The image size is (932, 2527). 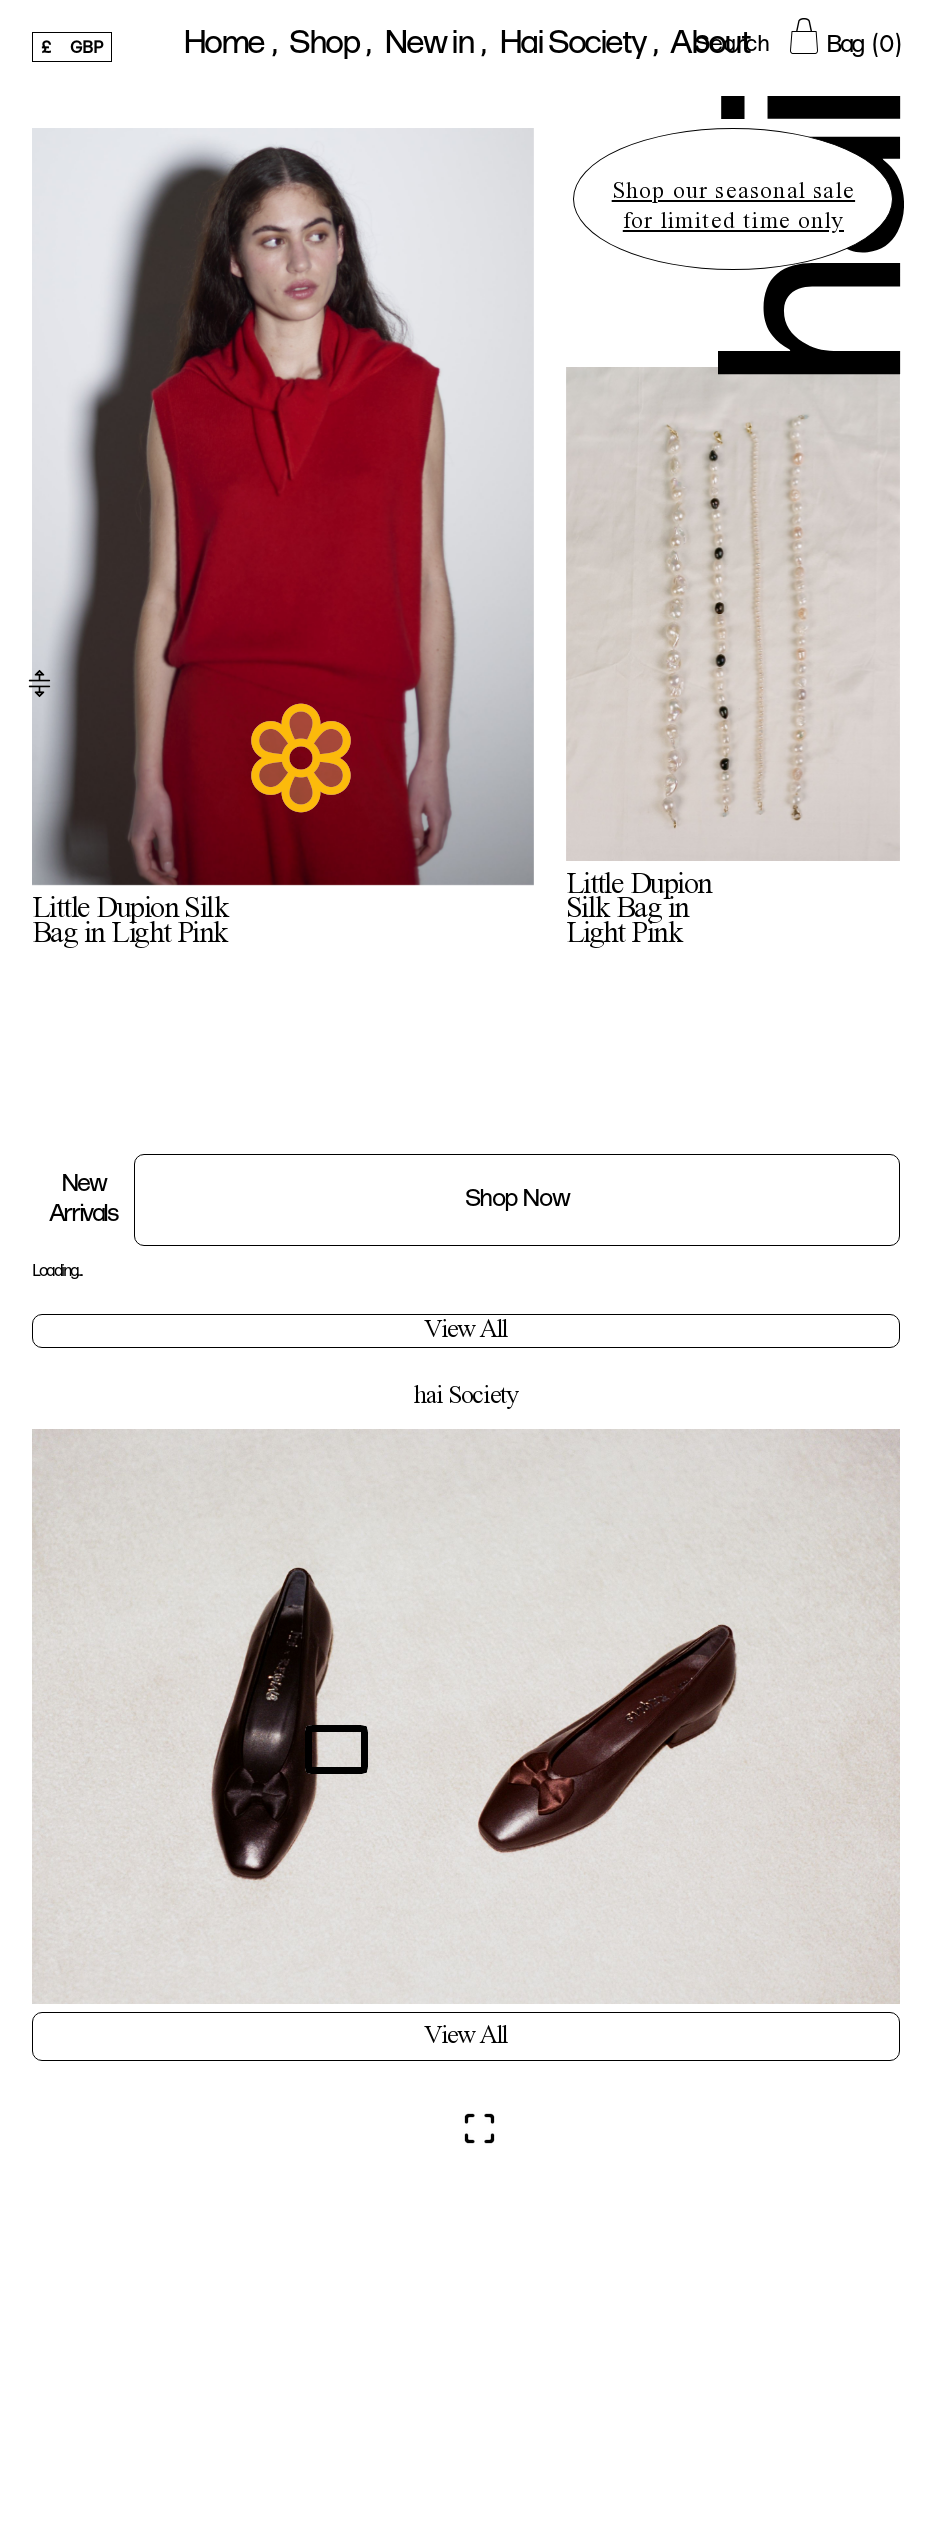 What do you see at coordinates (336, 1749) in the screenshot?
I see `crop image to 5:4 aspect ratio` at bounding box center [336, 1749].